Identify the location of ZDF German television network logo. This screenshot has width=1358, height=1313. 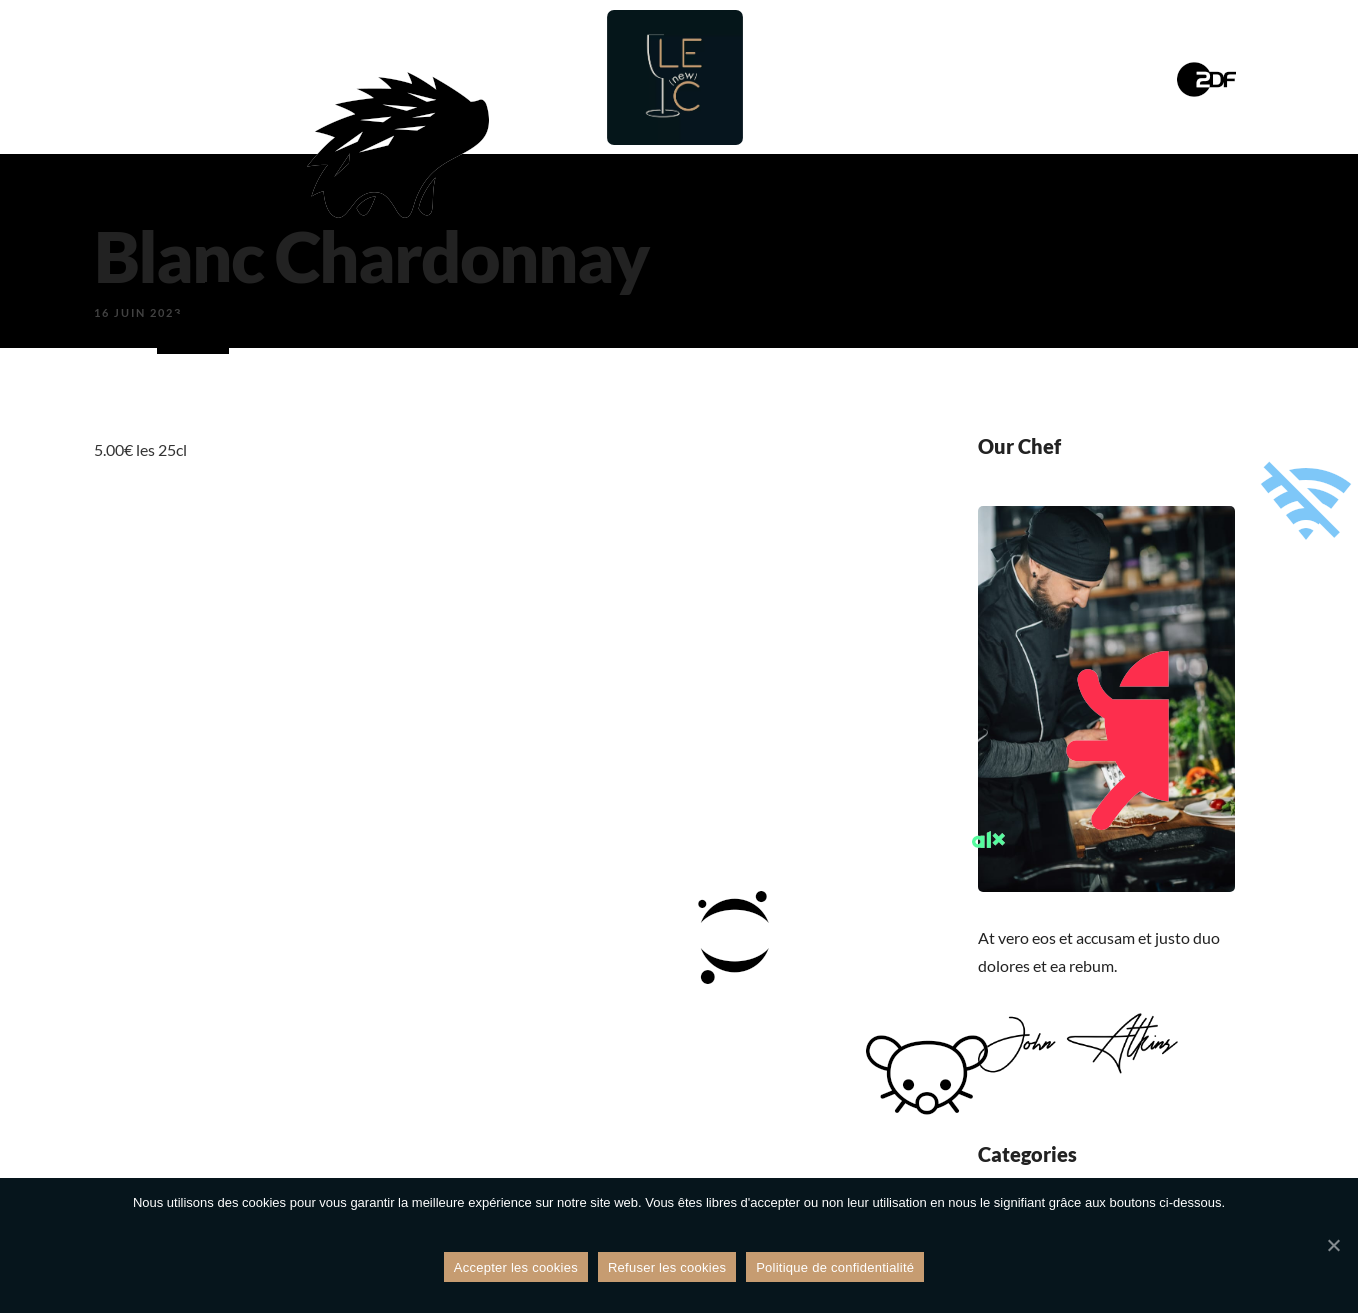
(1206, 79).